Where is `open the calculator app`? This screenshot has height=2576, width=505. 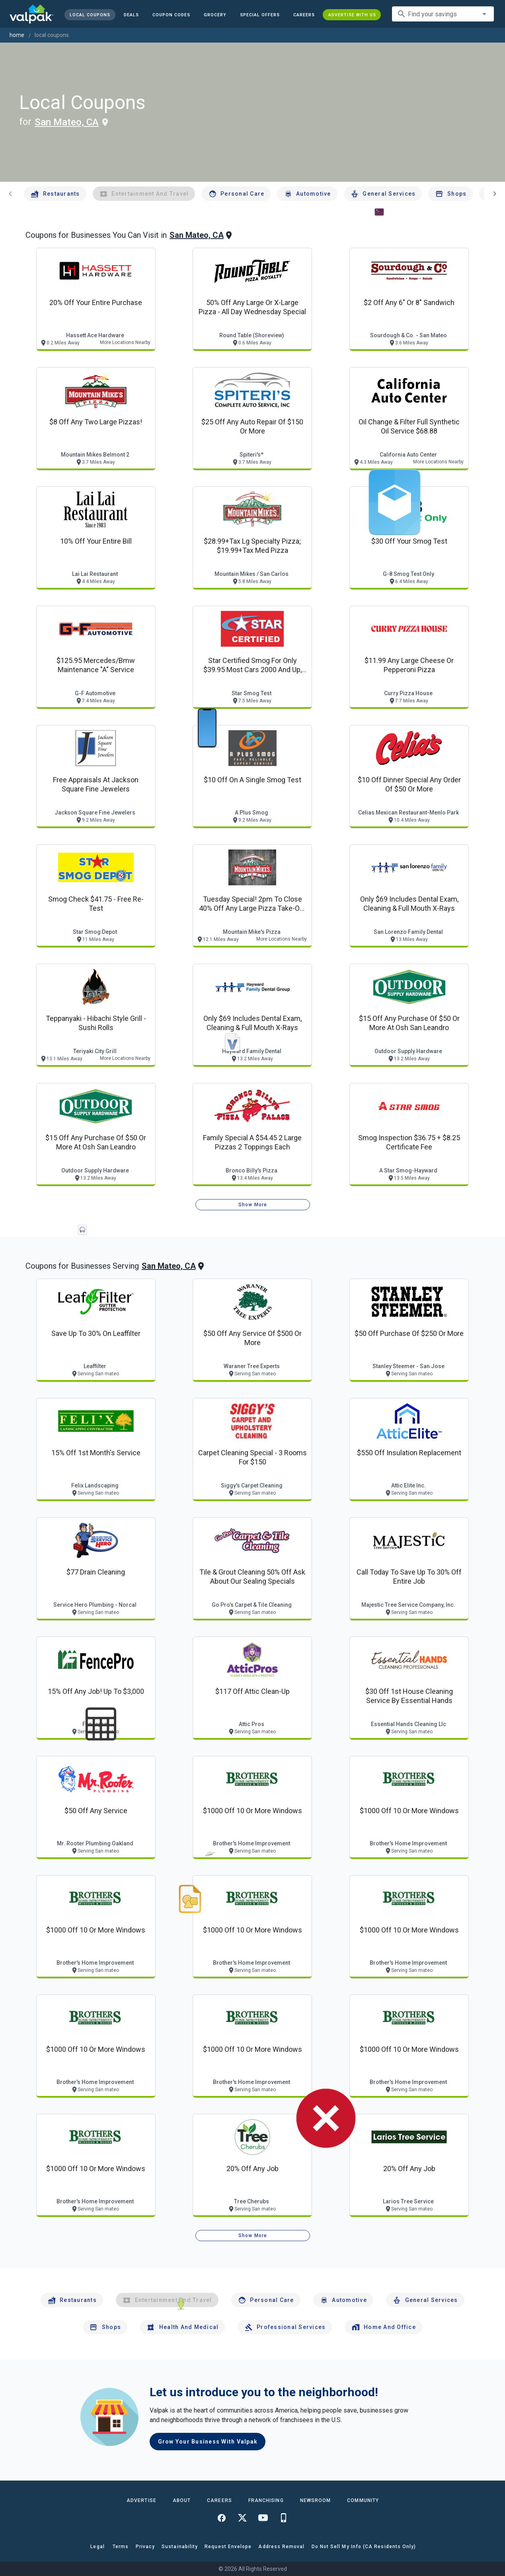
open the calculator app is located at coordinates (99, 1724).